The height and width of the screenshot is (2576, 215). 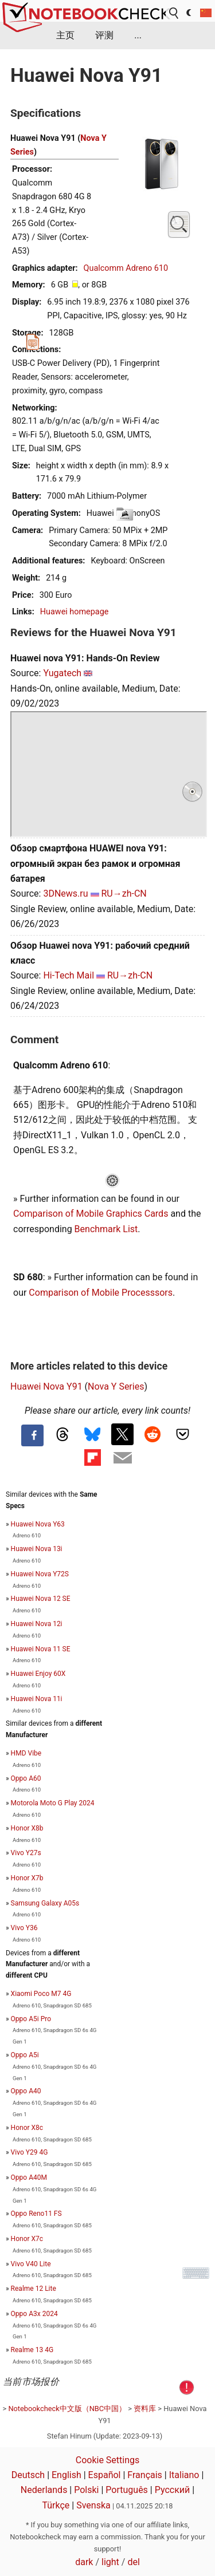 What do you see at coordinates (33, 342) in the screenshot?
I see `open a presentation file` at bounding box center [33, 342].